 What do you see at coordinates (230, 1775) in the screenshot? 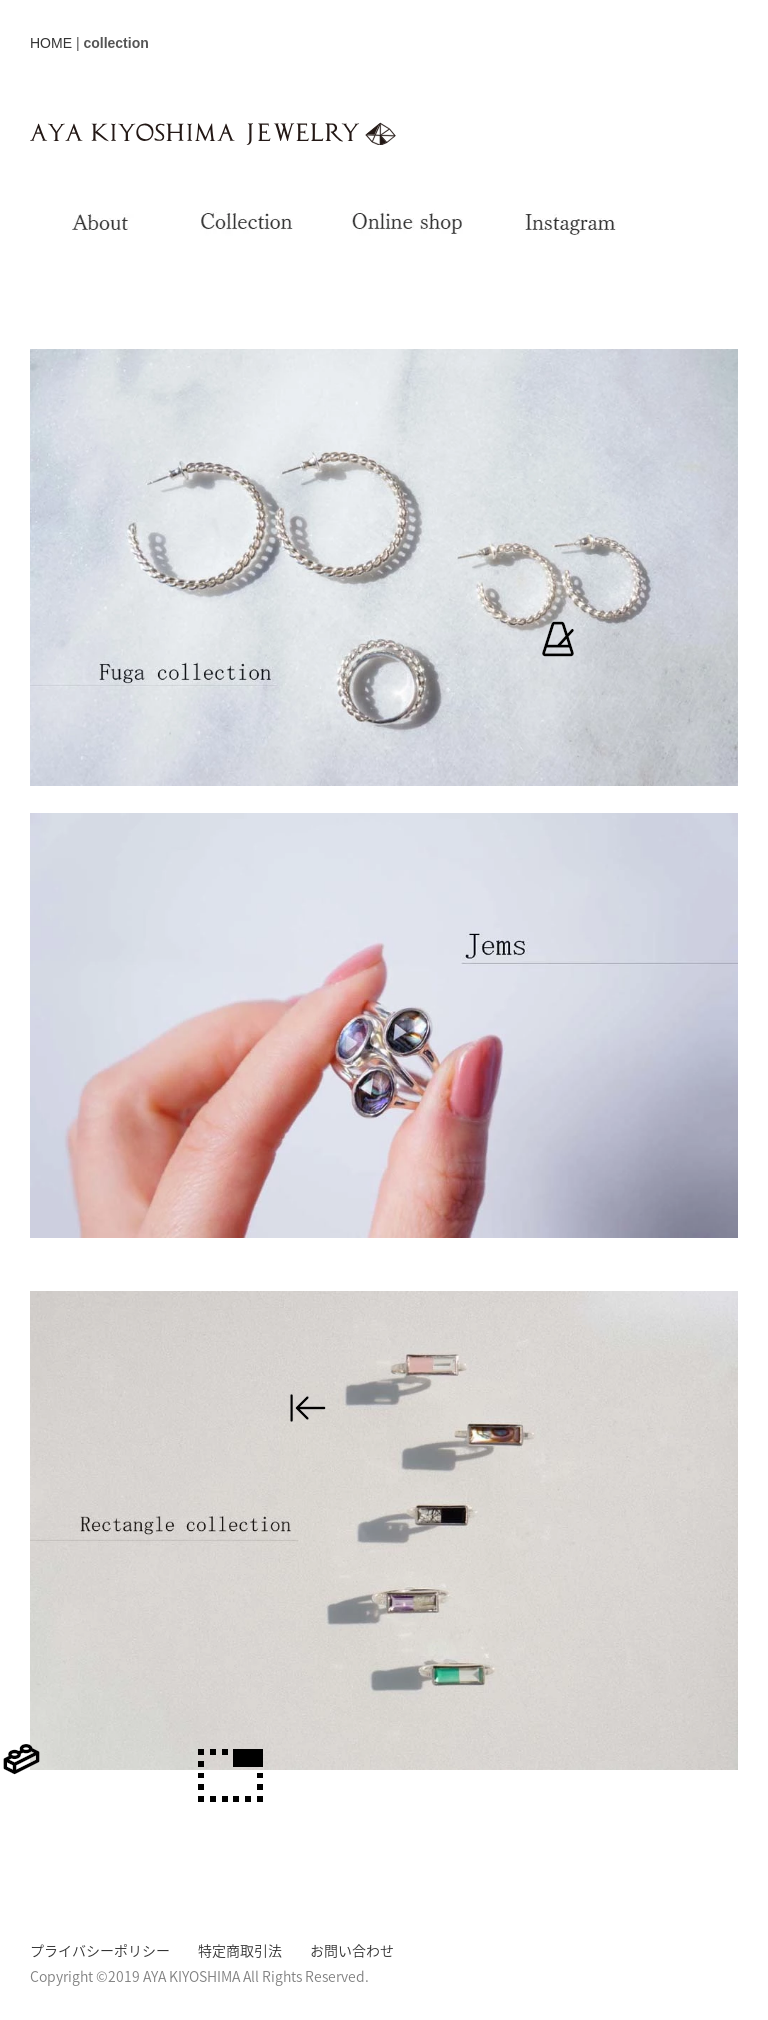
I see `an inactive or unselected browser tab` at bounding box center [230, 1775].